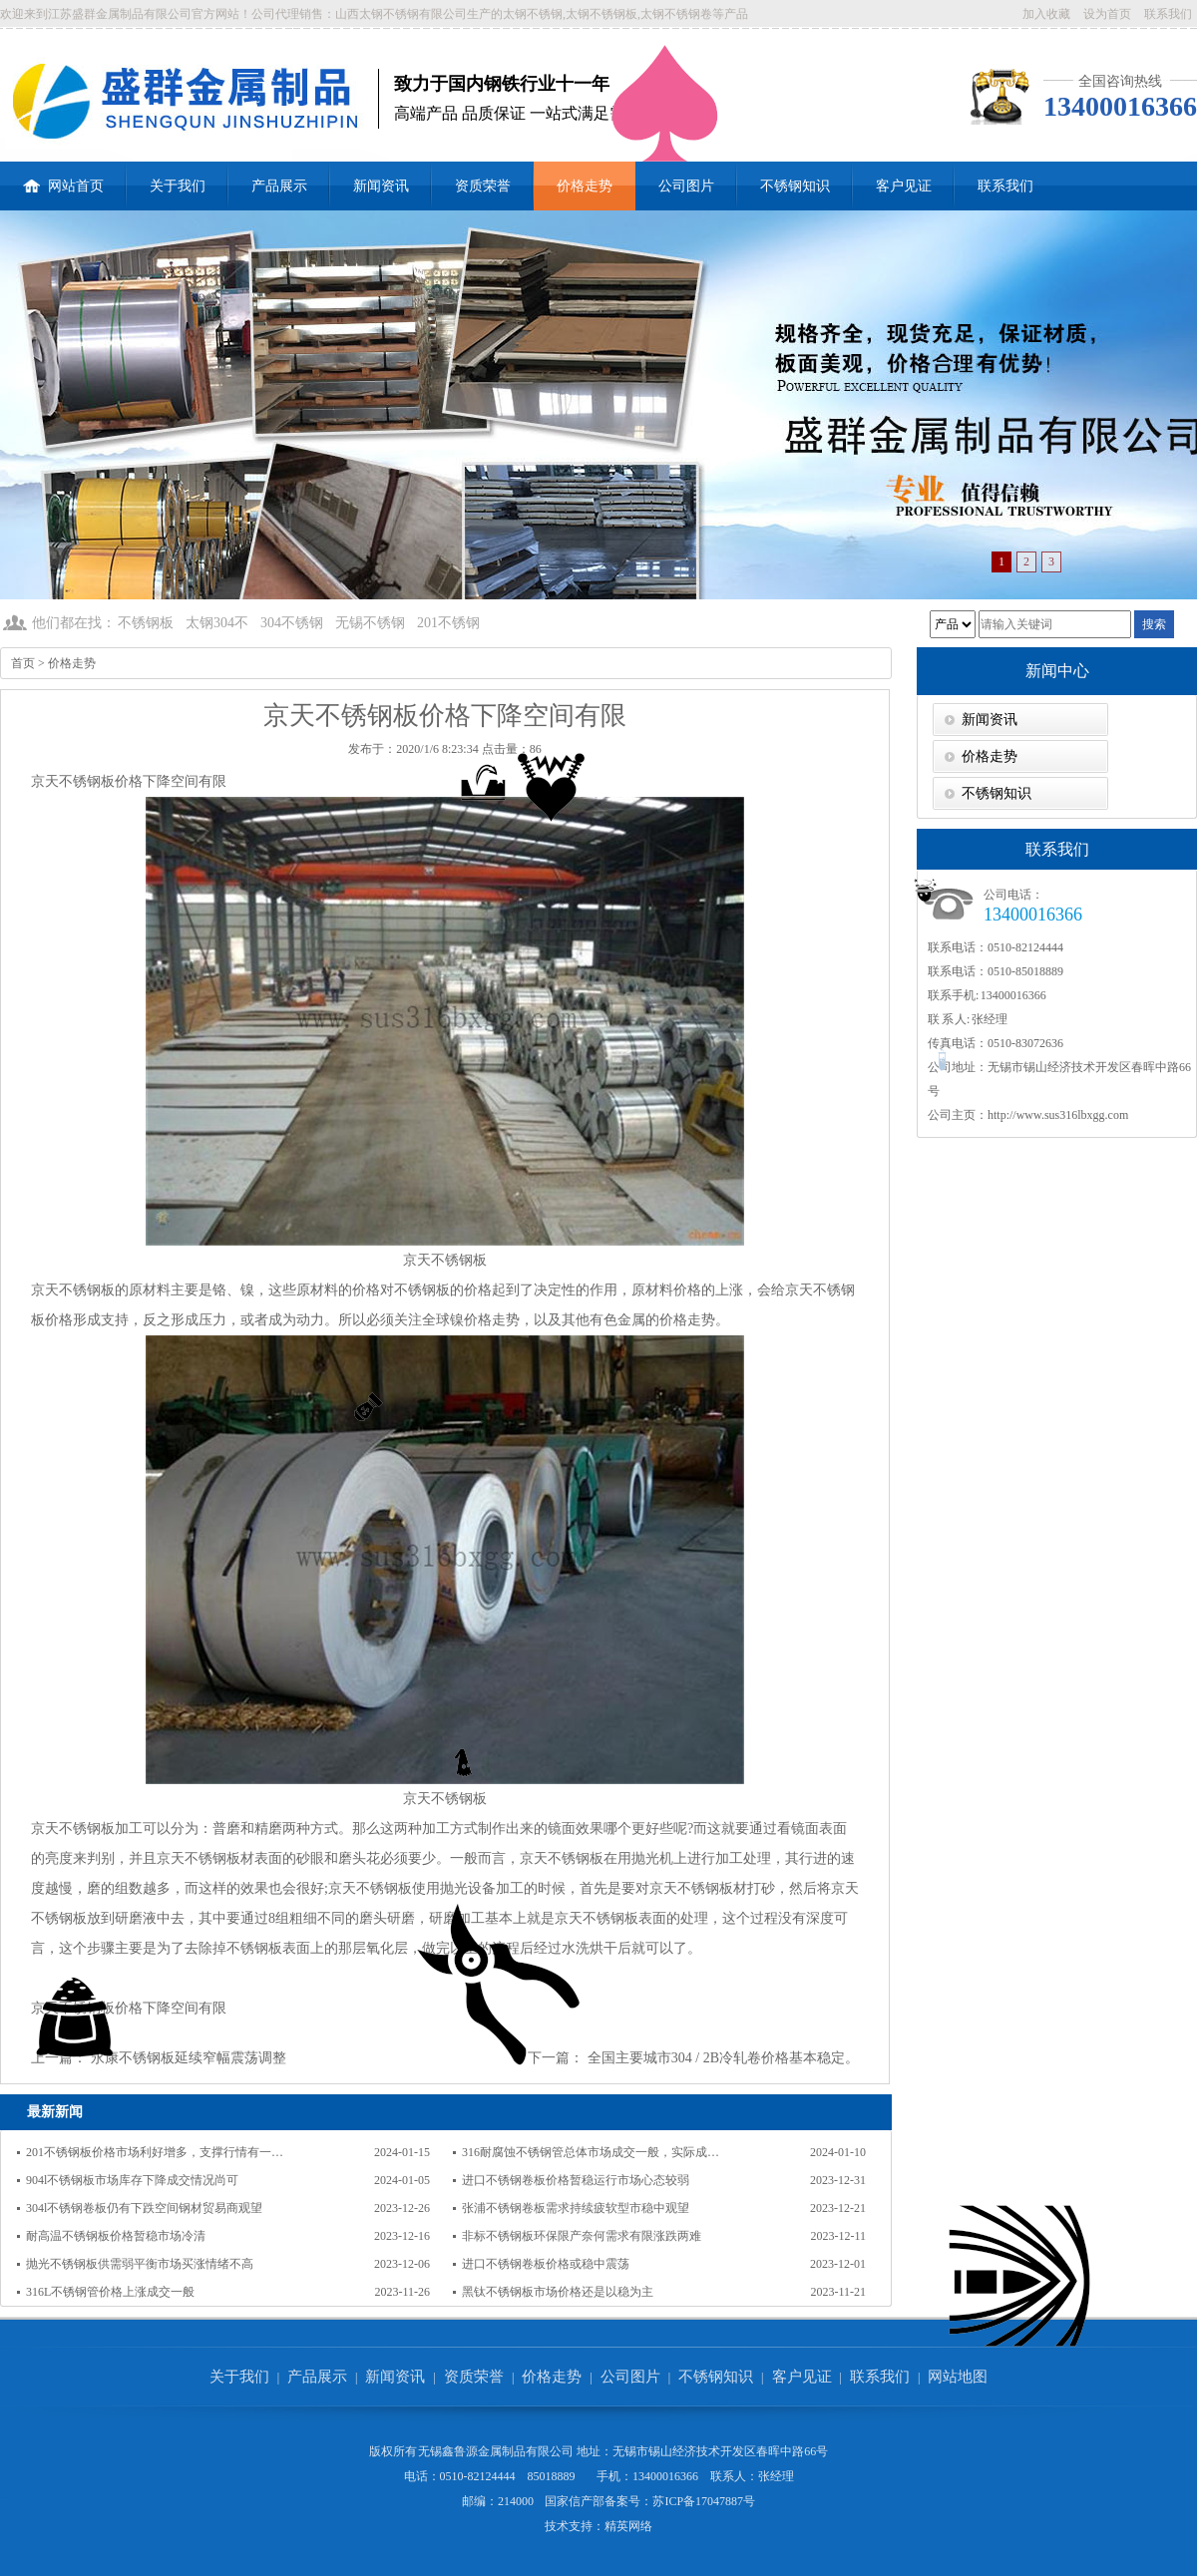  Describe the element at coordinates (368, 1406) in the screenshot. I see `nuclear bomb or atomic weapon icon` at that location.